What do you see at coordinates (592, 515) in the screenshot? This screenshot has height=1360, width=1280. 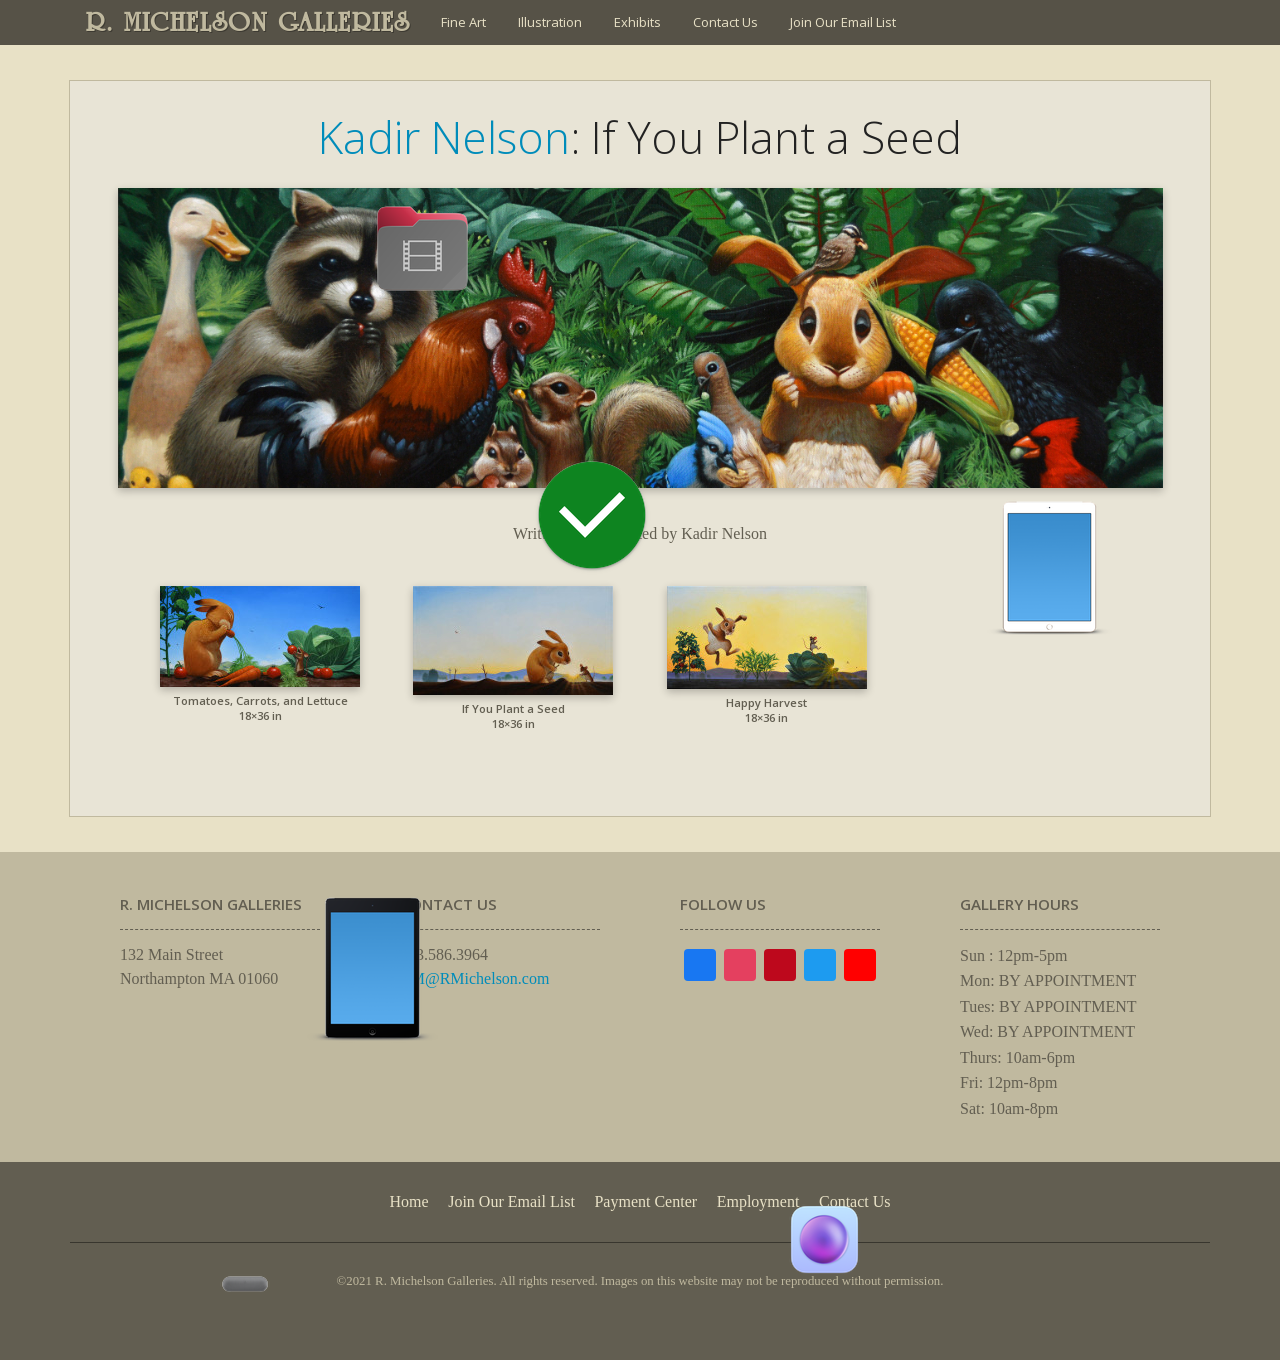 I see `indicates file is fully synced with Insync cloud storage` at bounding box center [592, 515].